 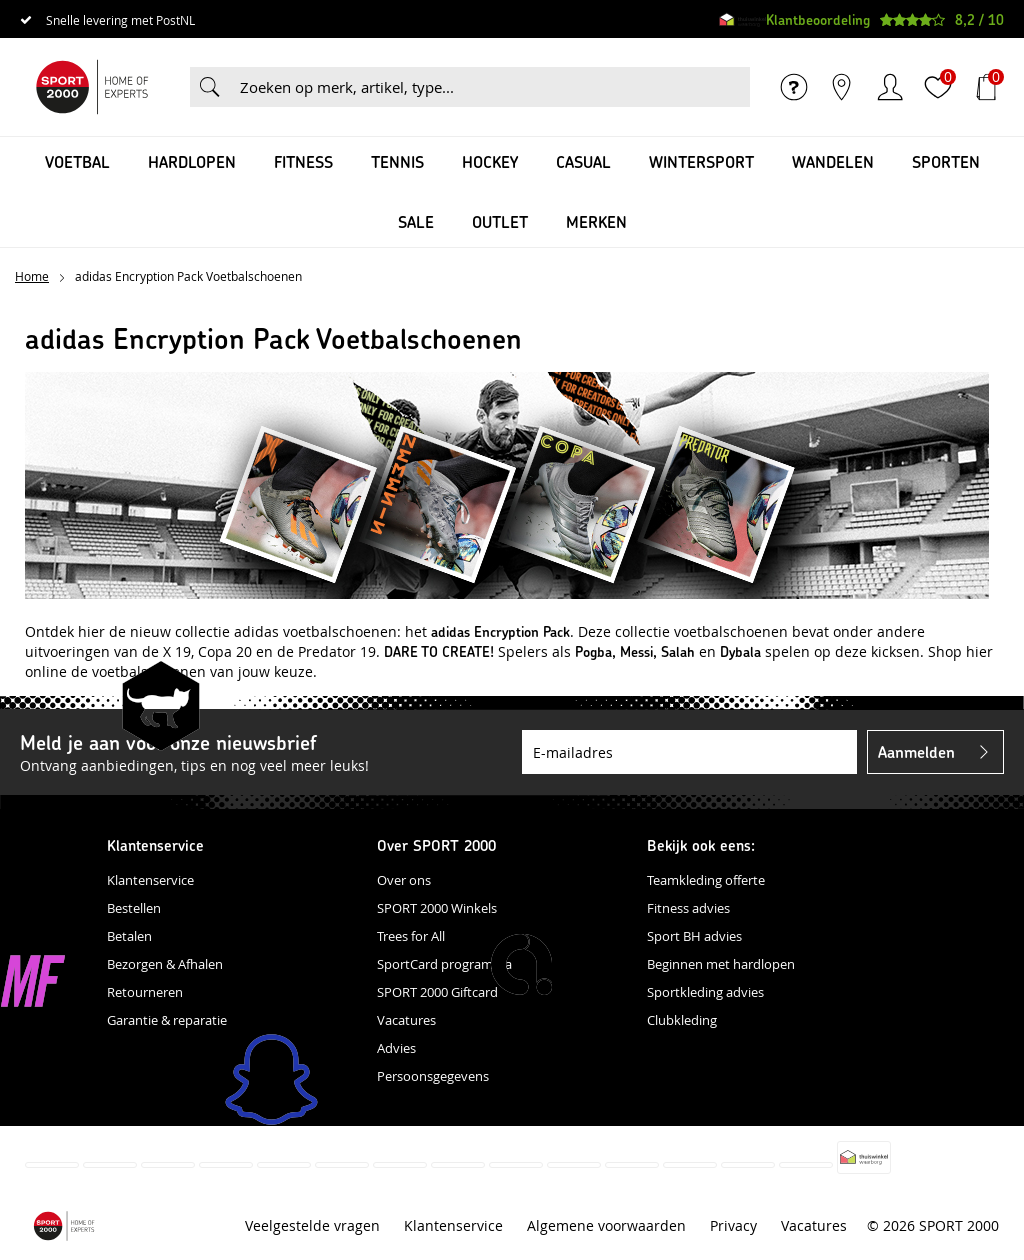 I want to click on google admob logo, so click(x=521, y=964).